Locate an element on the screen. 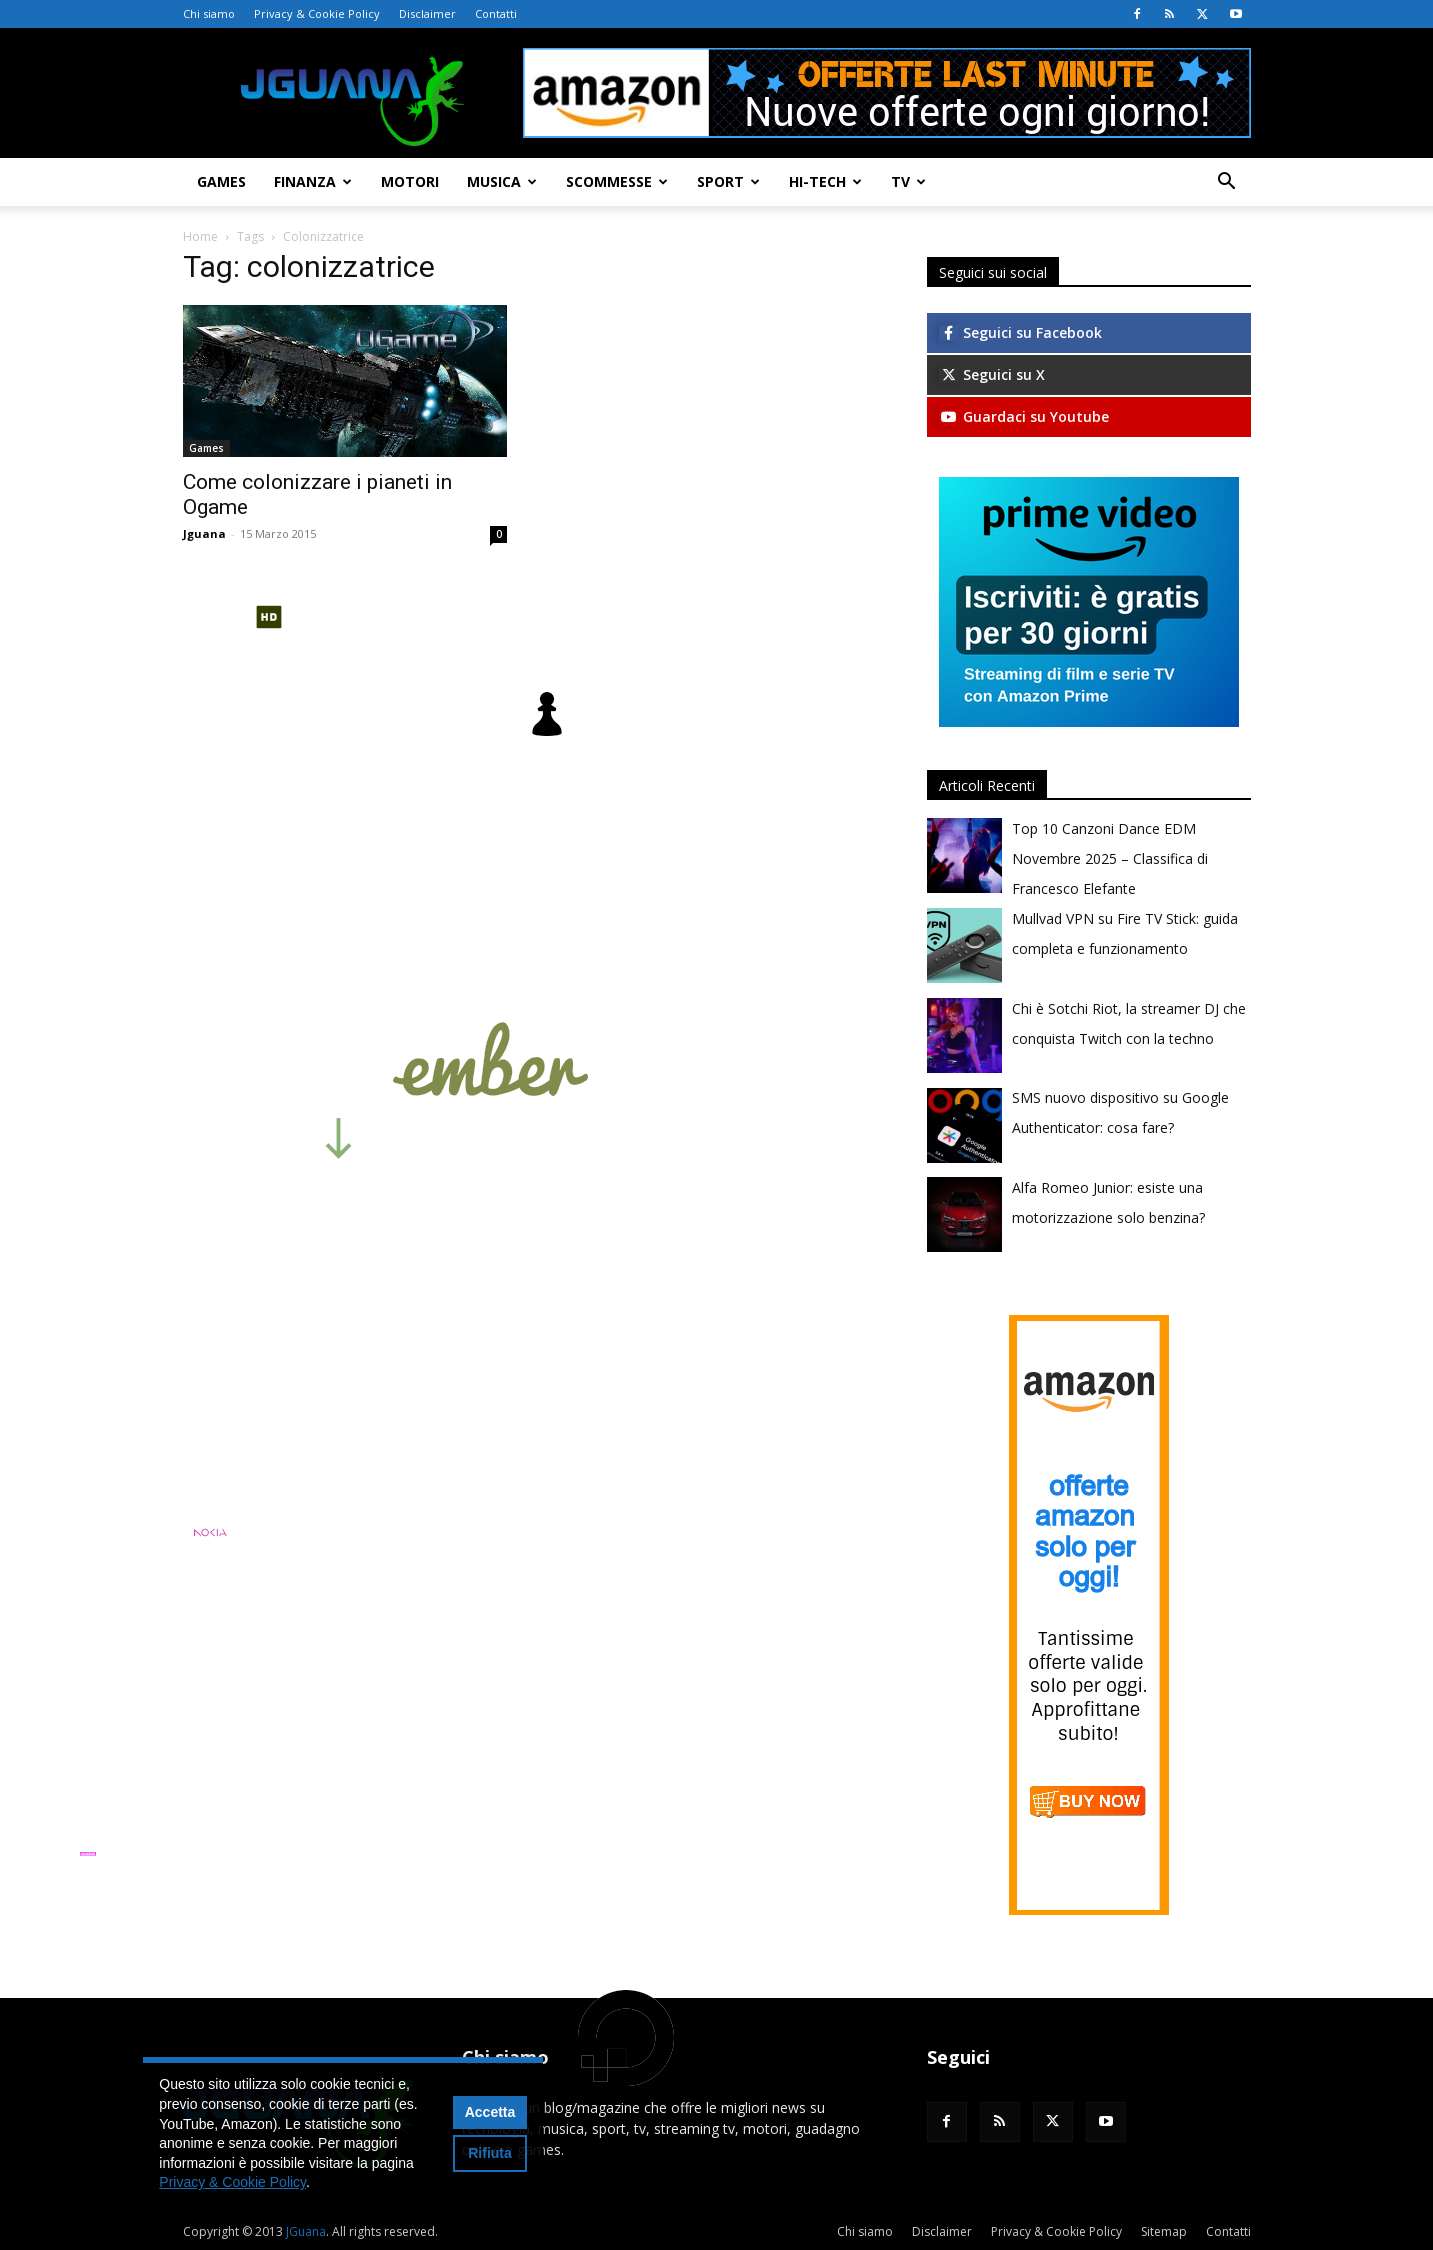 This screenshot has width=1433, height=2250. ember.js framework logo is located at coordinates (490, 1076).